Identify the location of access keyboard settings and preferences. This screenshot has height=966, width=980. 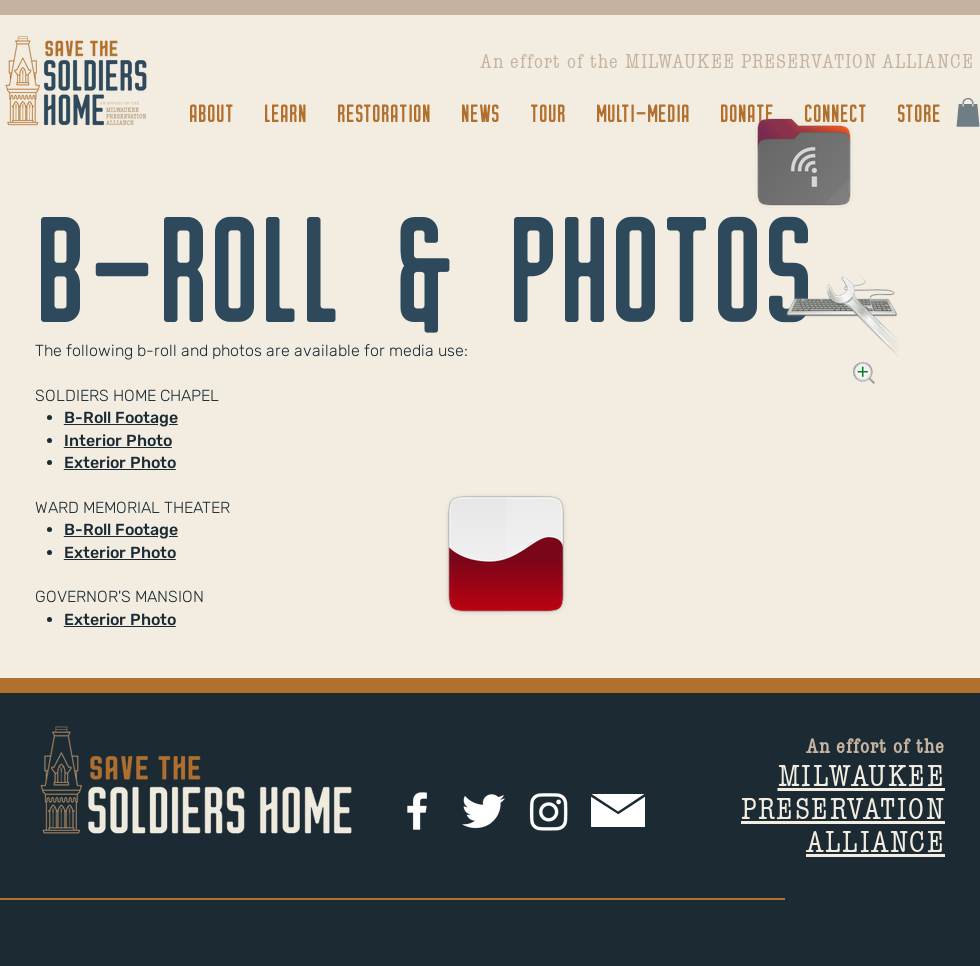
(841, 295).